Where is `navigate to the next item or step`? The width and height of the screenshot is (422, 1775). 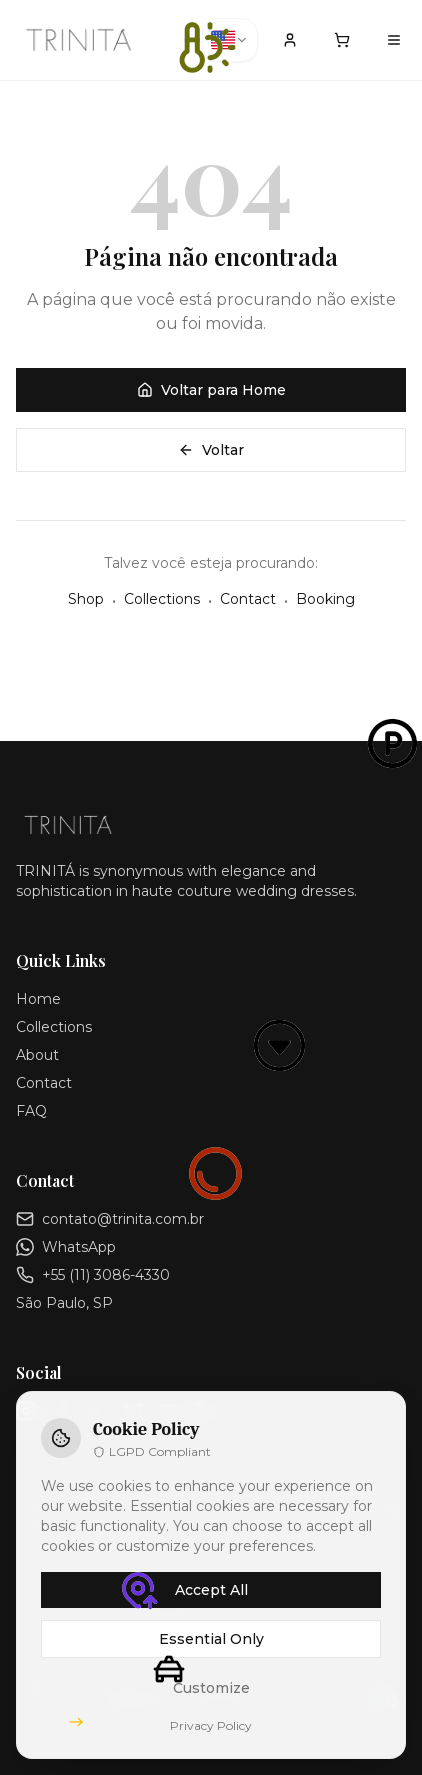 navigate to the next item or step is located at coordinates (76, 1722).